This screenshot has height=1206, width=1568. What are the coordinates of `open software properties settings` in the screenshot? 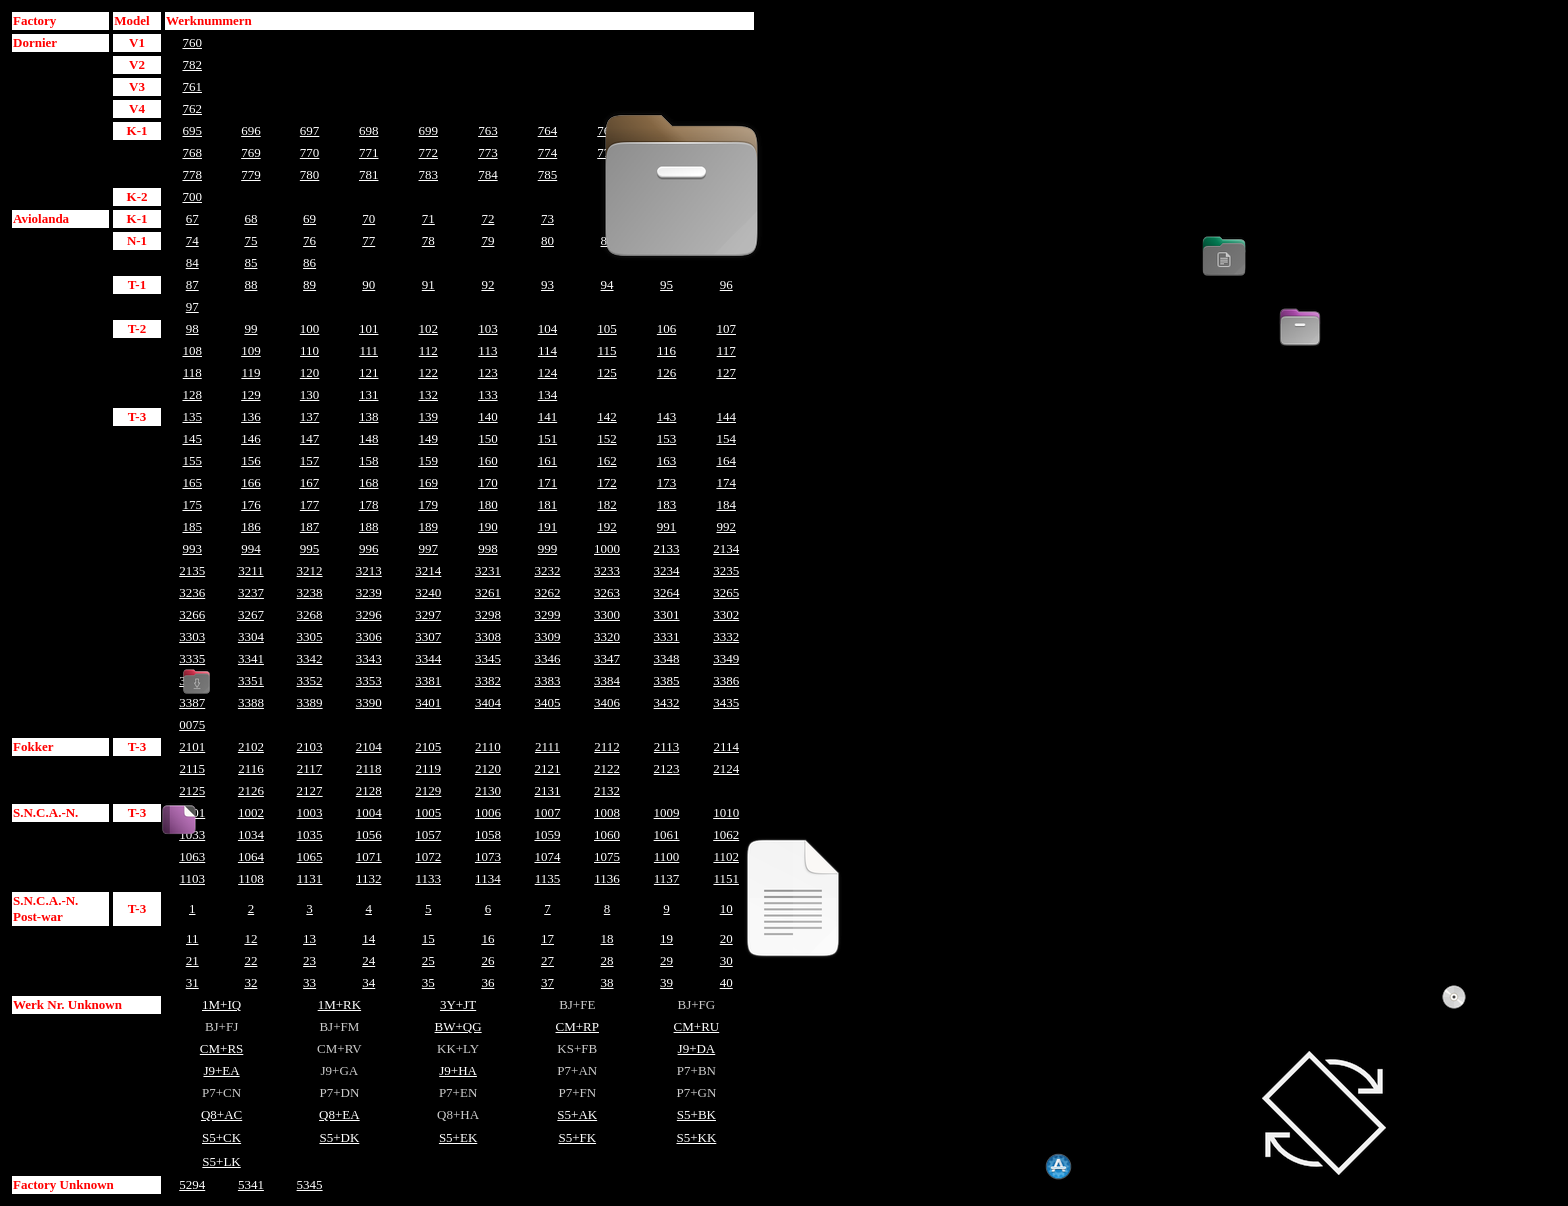 It's located at (1058, 1166).